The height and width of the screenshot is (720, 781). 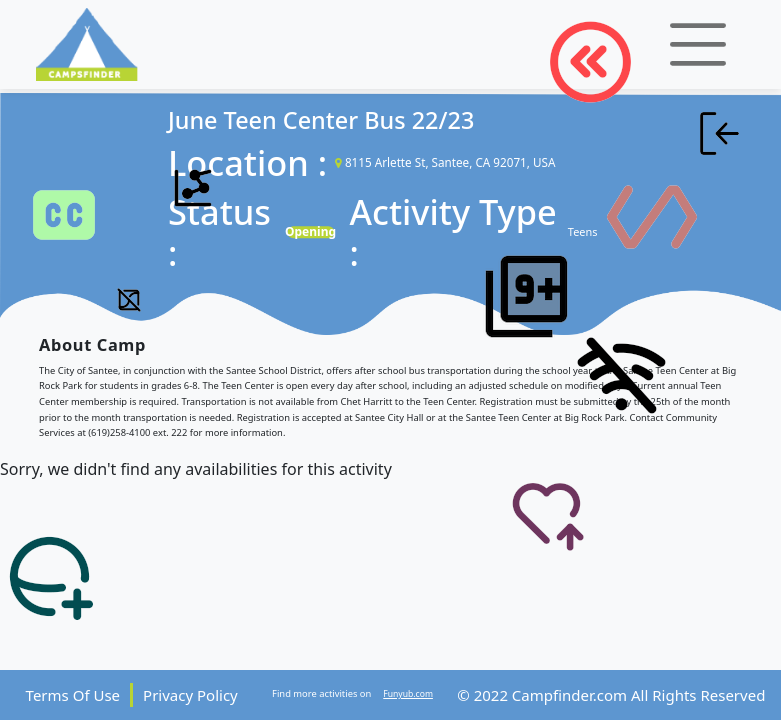 I want to click on enable closed captions, so click(x=64, y=215).